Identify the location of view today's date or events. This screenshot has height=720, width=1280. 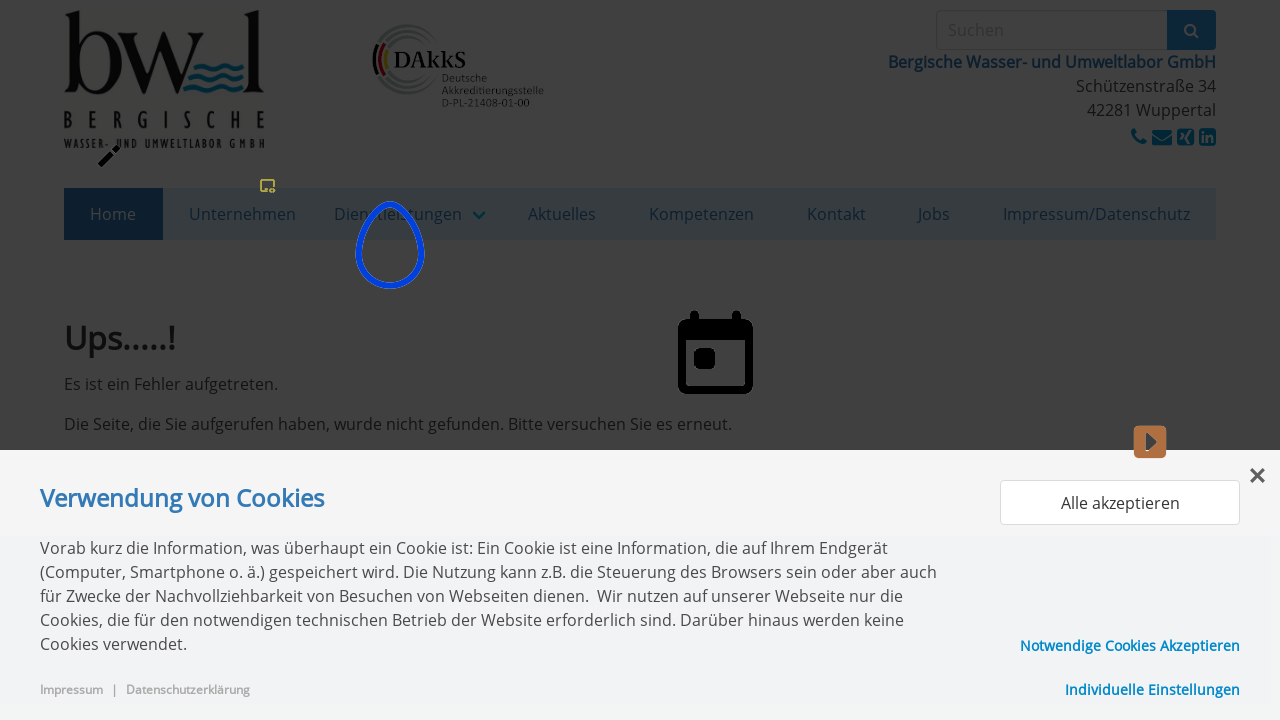
(715, 356).